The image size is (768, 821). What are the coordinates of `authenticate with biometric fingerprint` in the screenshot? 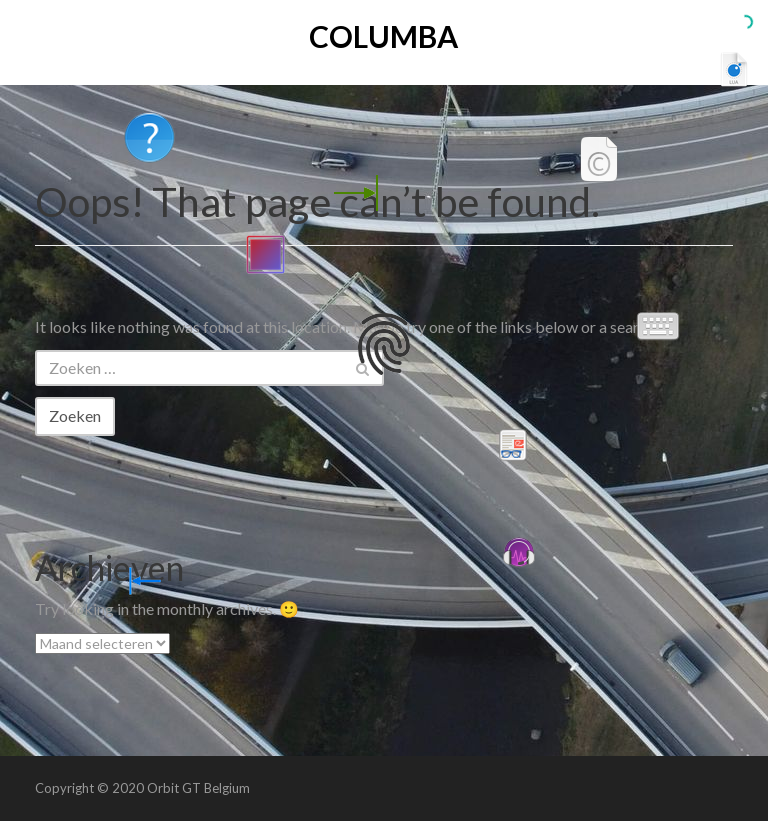 It's located at (386, 345).